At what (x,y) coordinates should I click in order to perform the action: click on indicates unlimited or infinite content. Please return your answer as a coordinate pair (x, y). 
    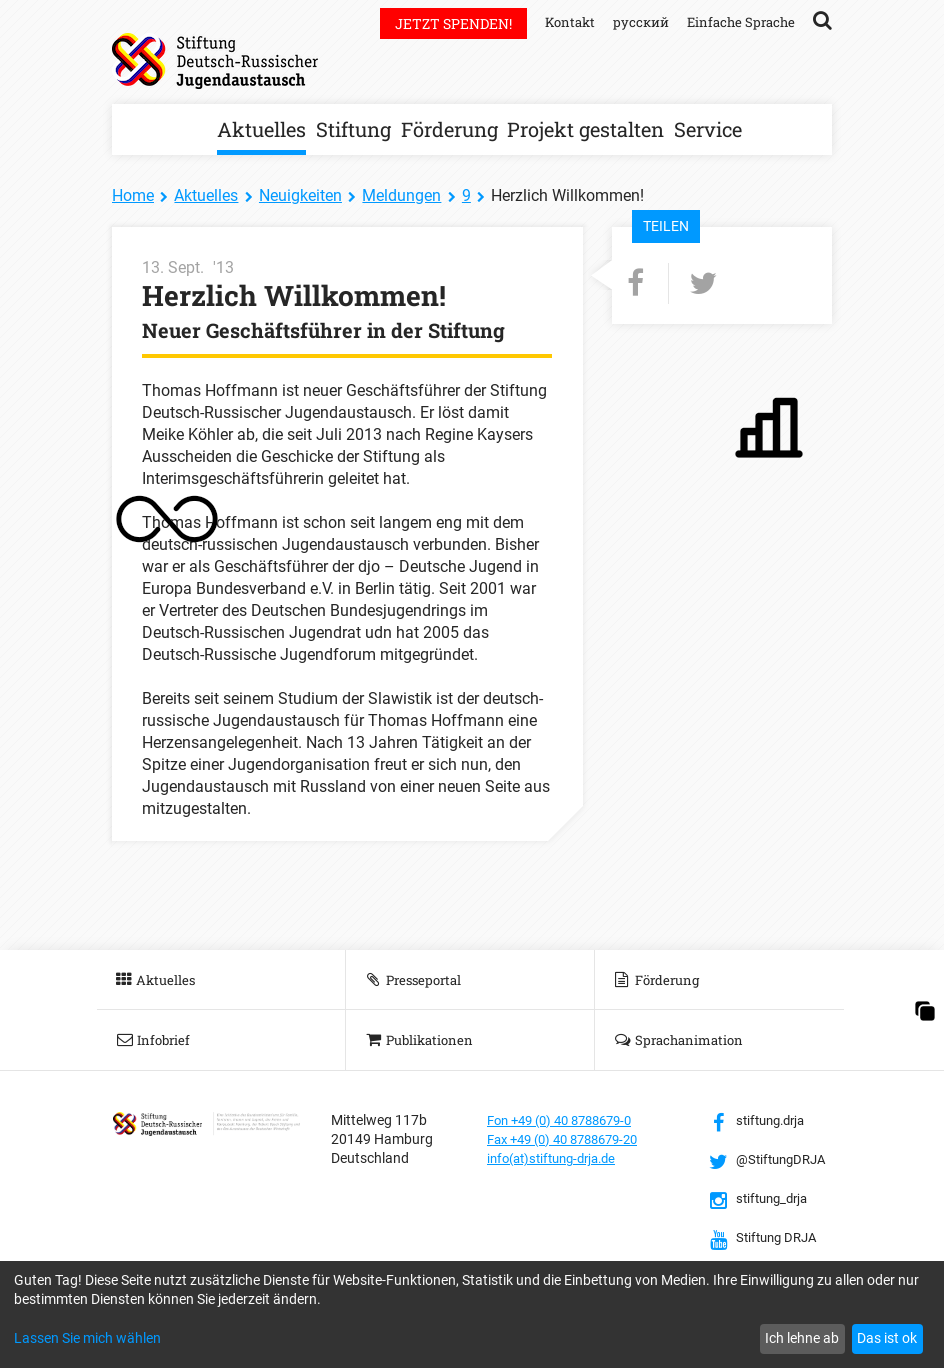
    Looking at the image, I should click on (167, 519).